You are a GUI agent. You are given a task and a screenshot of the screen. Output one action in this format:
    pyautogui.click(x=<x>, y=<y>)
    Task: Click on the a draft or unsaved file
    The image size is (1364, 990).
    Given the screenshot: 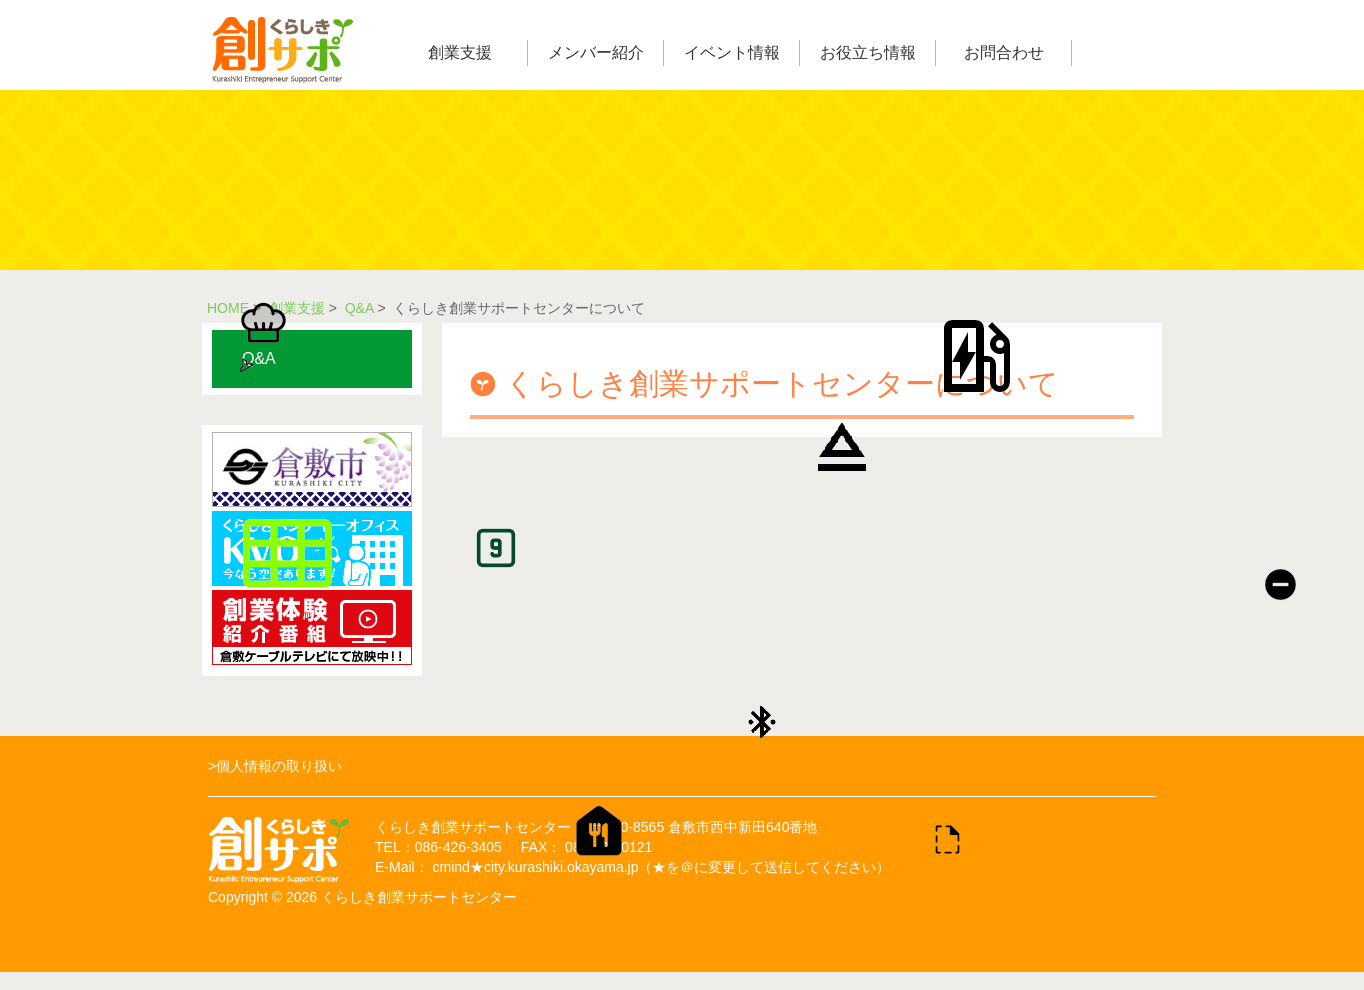 What is the action you would take?
    pyautogui.click(x=947, y=839)
    